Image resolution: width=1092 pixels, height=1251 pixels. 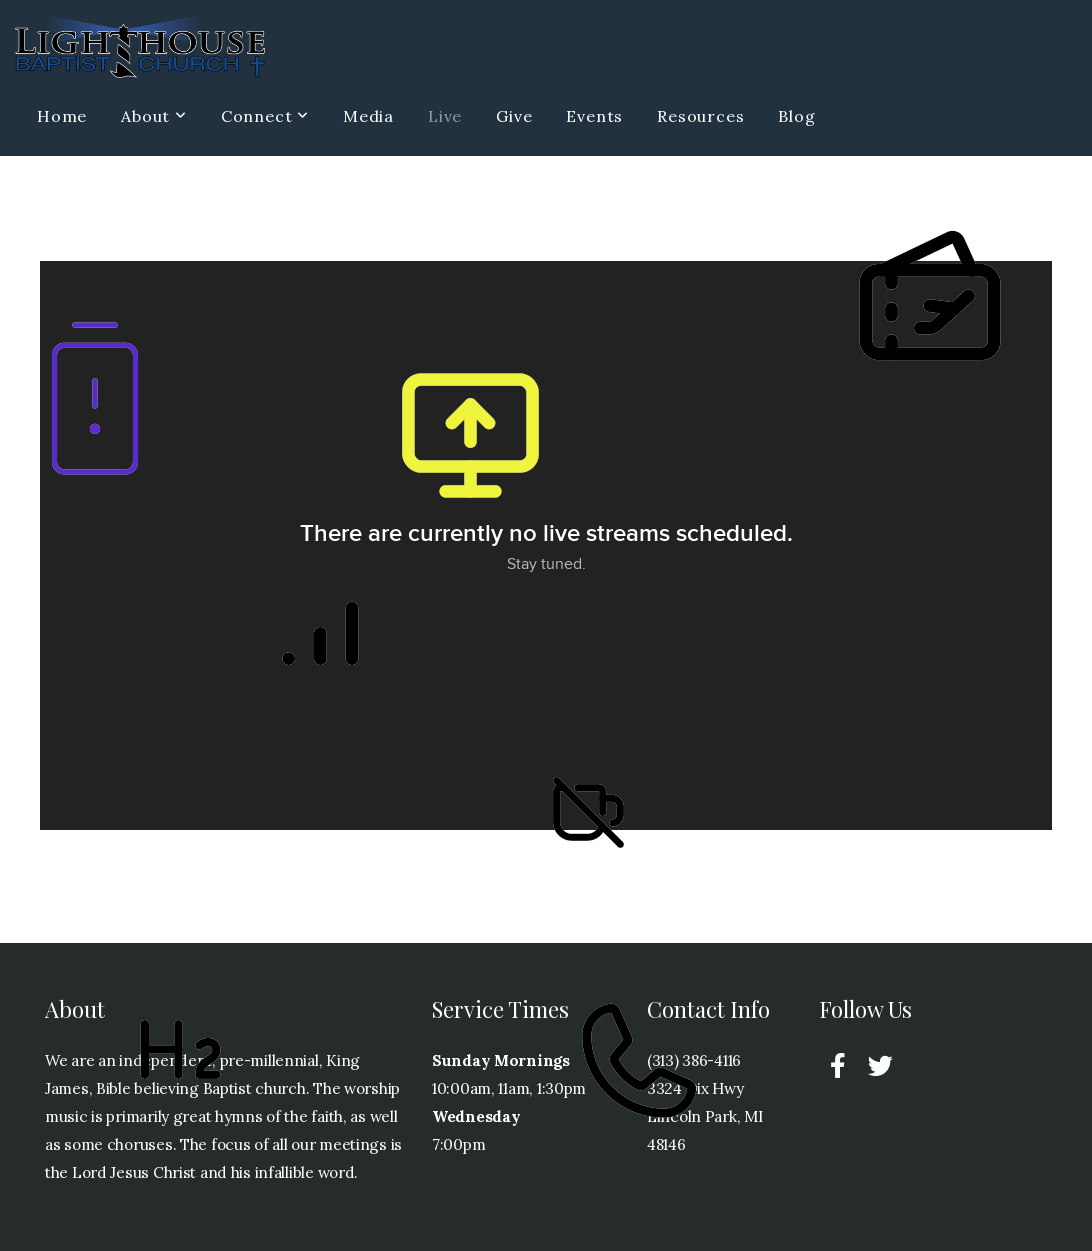 I want to click on make a phone call, so click(x=637, y=1063).